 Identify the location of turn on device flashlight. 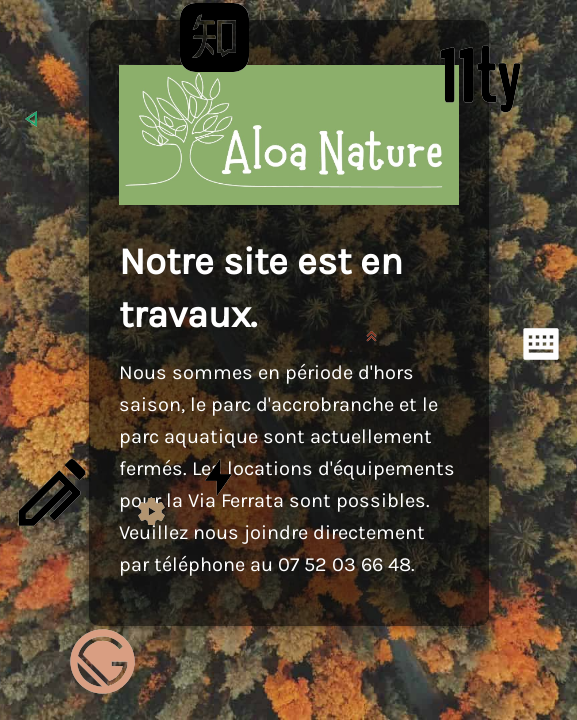
(218, 477).